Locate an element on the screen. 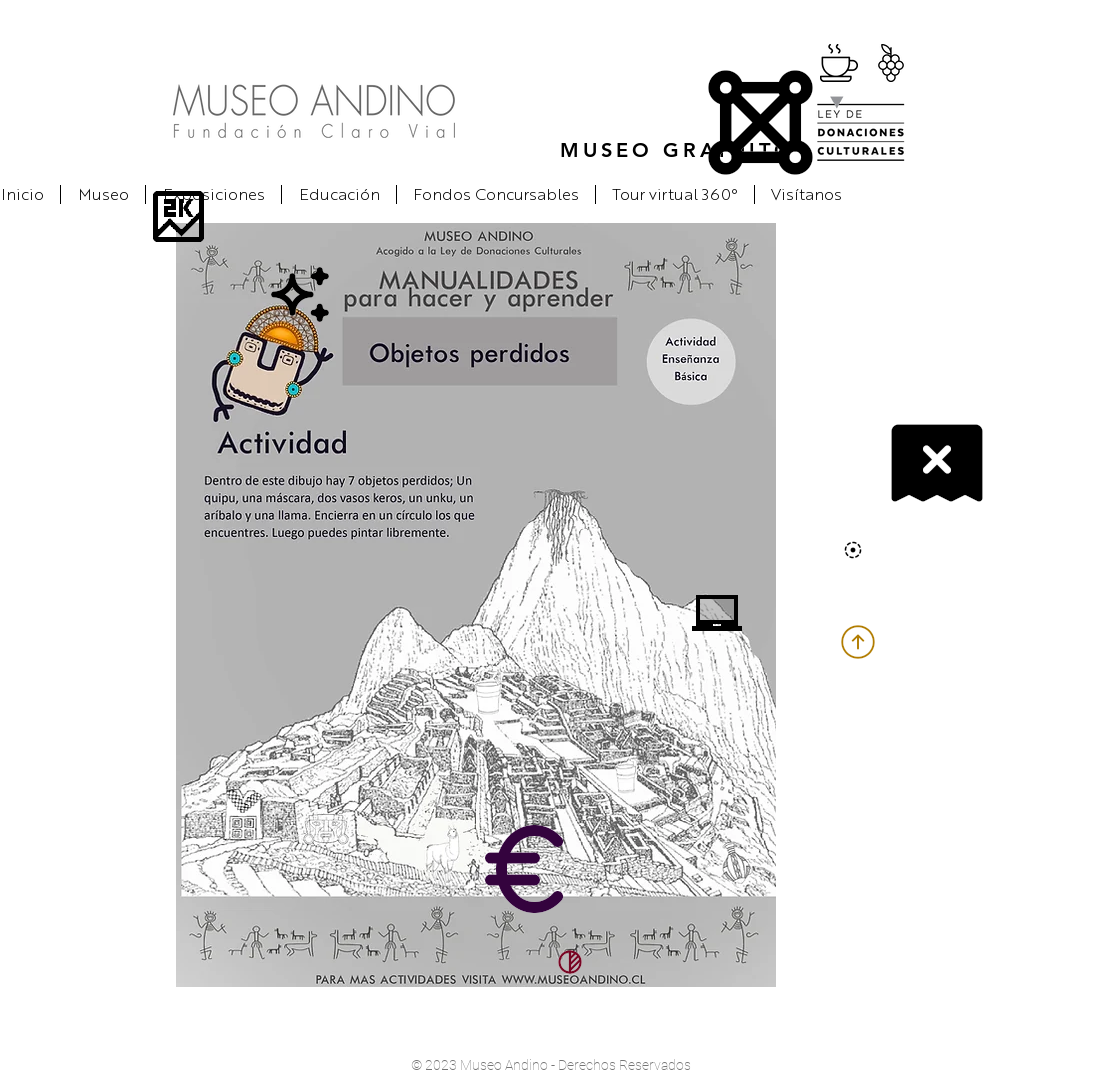 The image size is (1103, 1074). scroll to top of page is located at coordinates (858, 642).